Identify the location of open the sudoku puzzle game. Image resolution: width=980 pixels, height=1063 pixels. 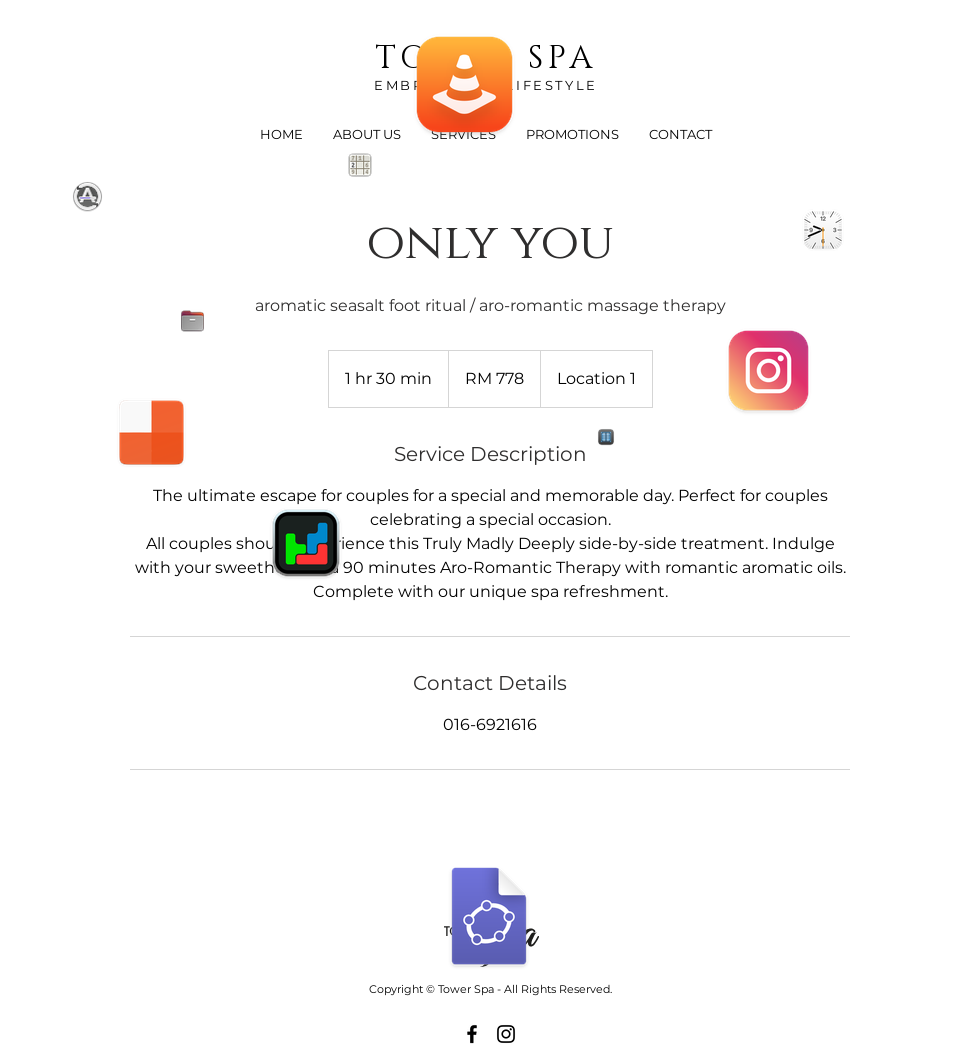
(360, 165).